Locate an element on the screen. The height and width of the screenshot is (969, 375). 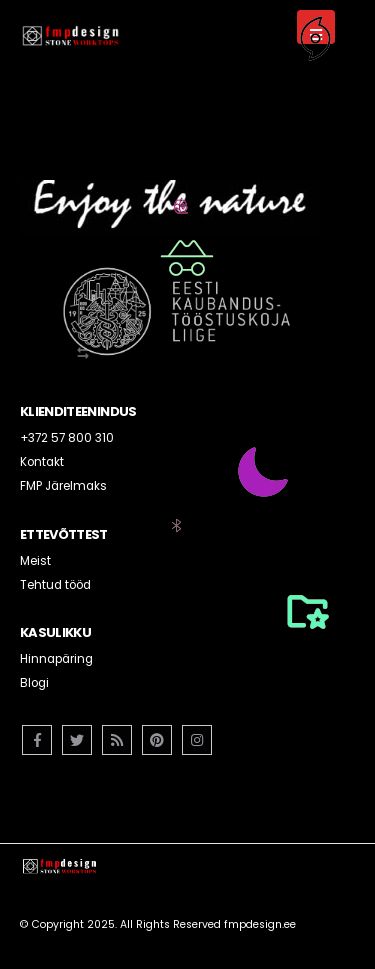
indicates hurricane or tropical storm warning is located at coordinates (315, 38).